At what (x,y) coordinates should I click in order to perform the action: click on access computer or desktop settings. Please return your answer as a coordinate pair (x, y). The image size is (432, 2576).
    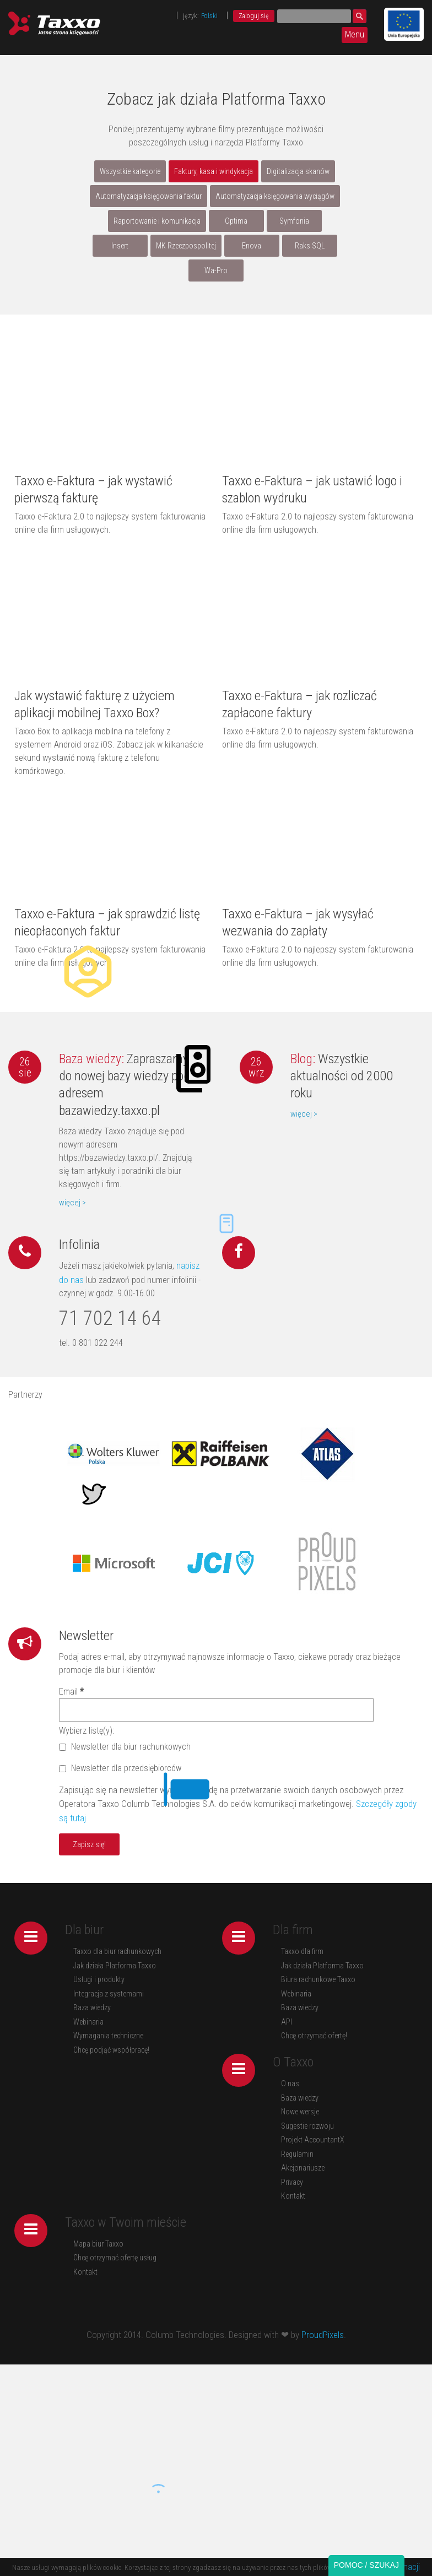
    Looking at the image, I should click on (226, 1224).